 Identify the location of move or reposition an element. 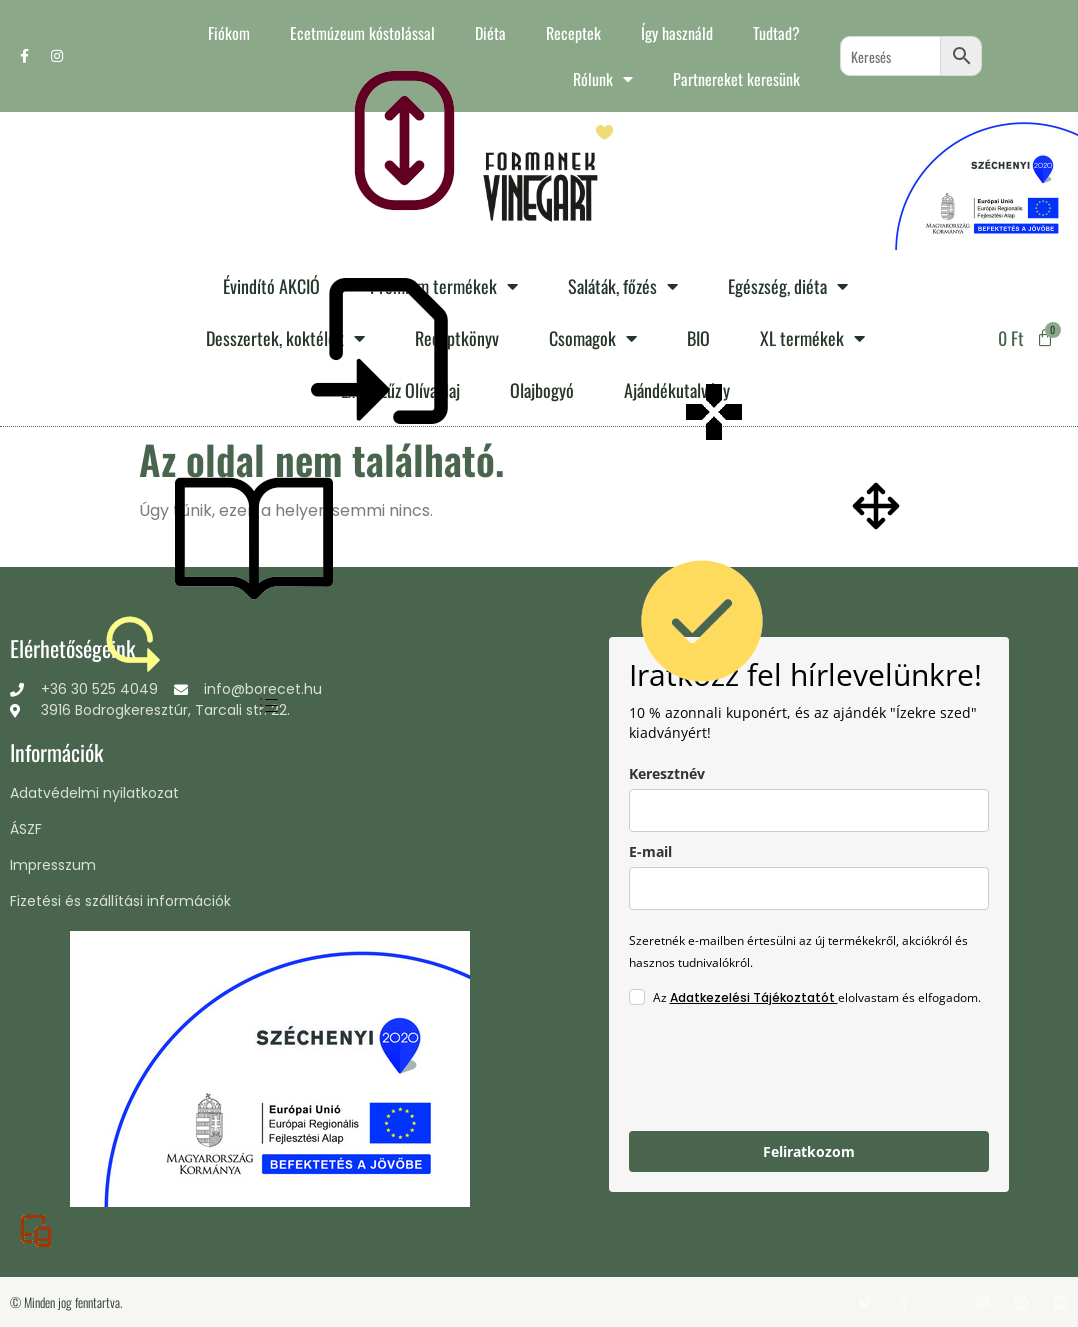
(876, 506).